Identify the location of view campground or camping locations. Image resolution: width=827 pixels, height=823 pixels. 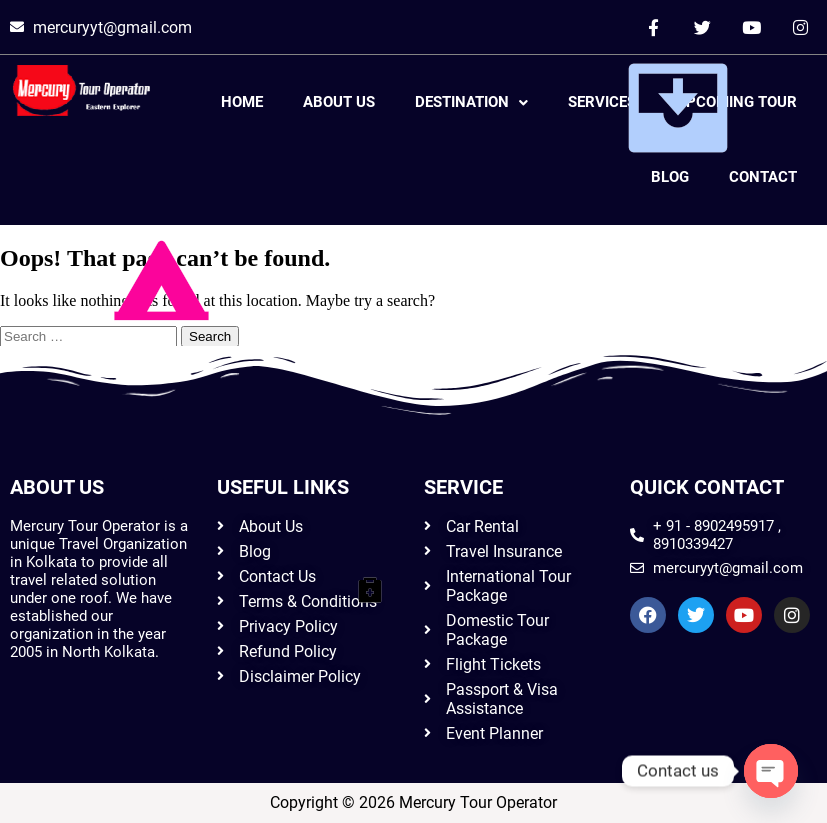
(161, 281).